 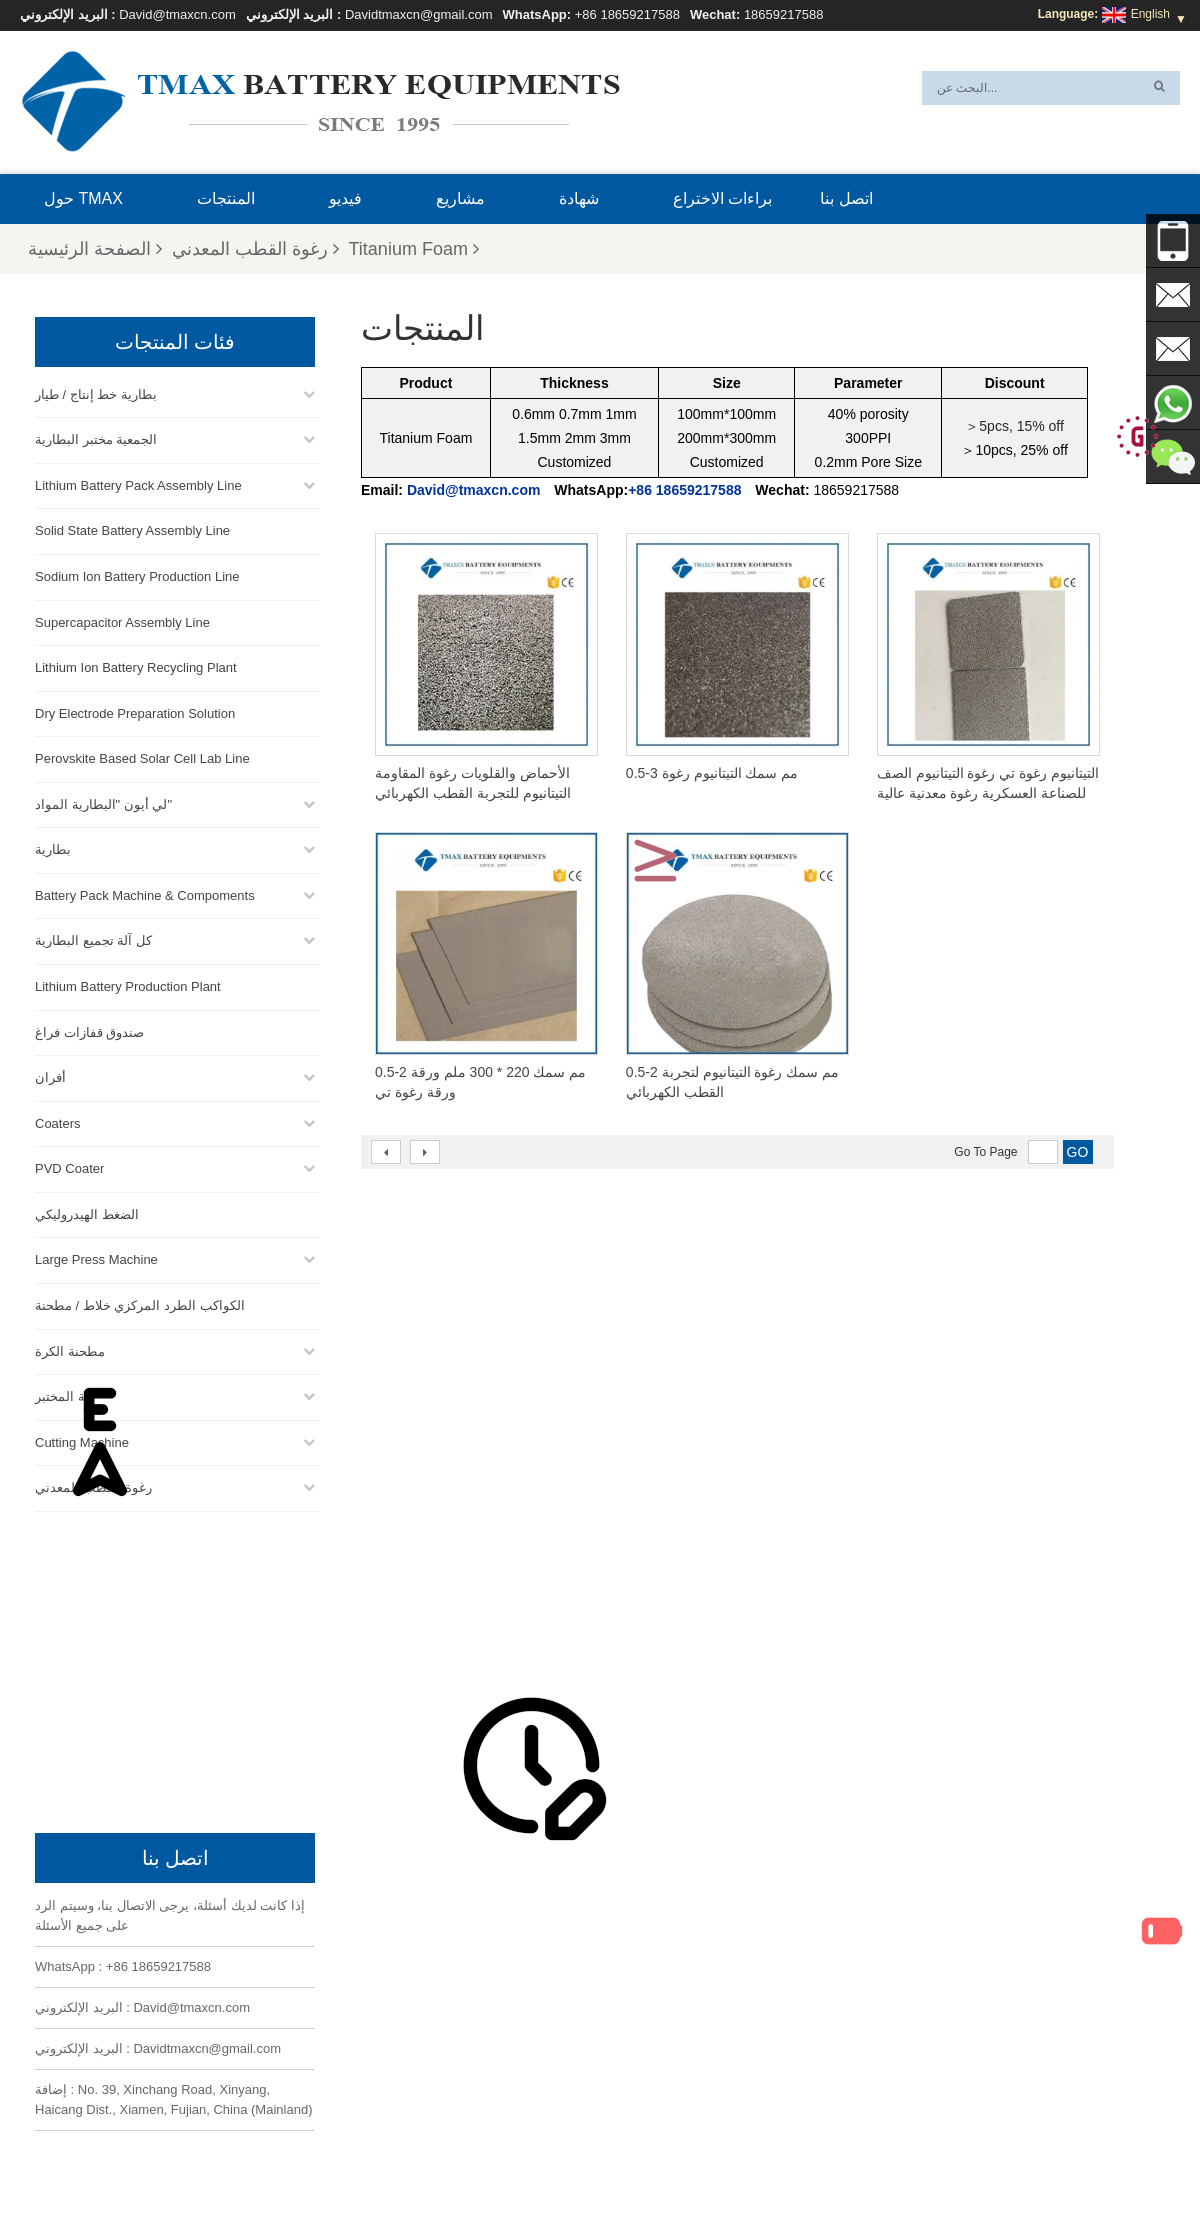 I want to click on google account or service indicator, so click(x=1137, y=436).